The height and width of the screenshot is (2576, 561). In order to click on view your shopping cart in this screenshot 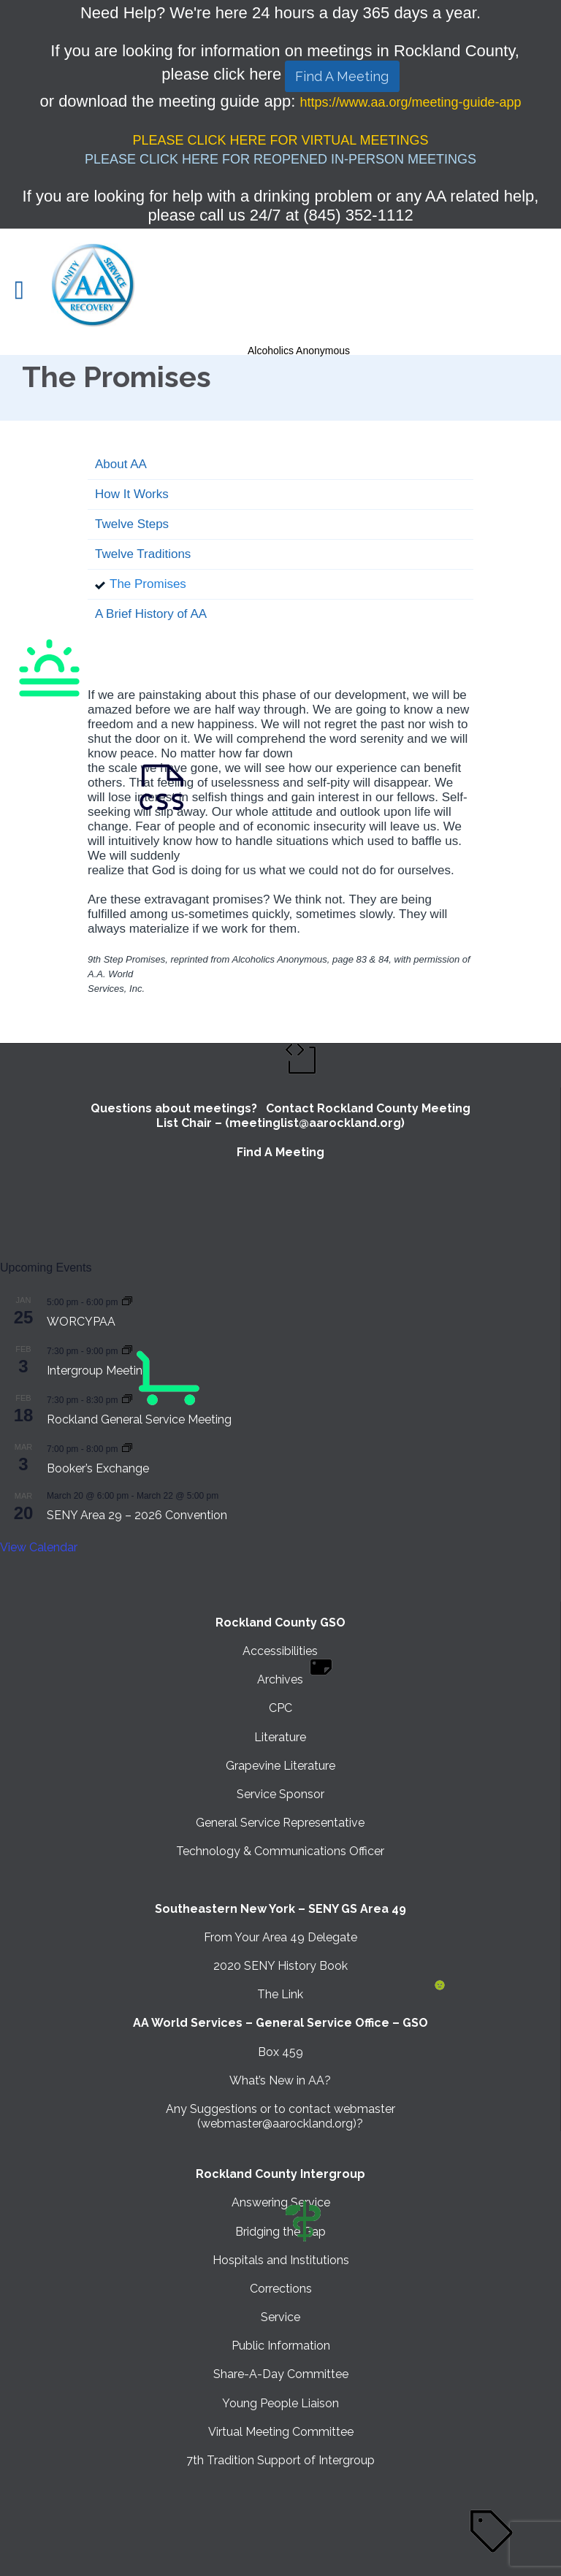, I will do `click(167, 1375)`.